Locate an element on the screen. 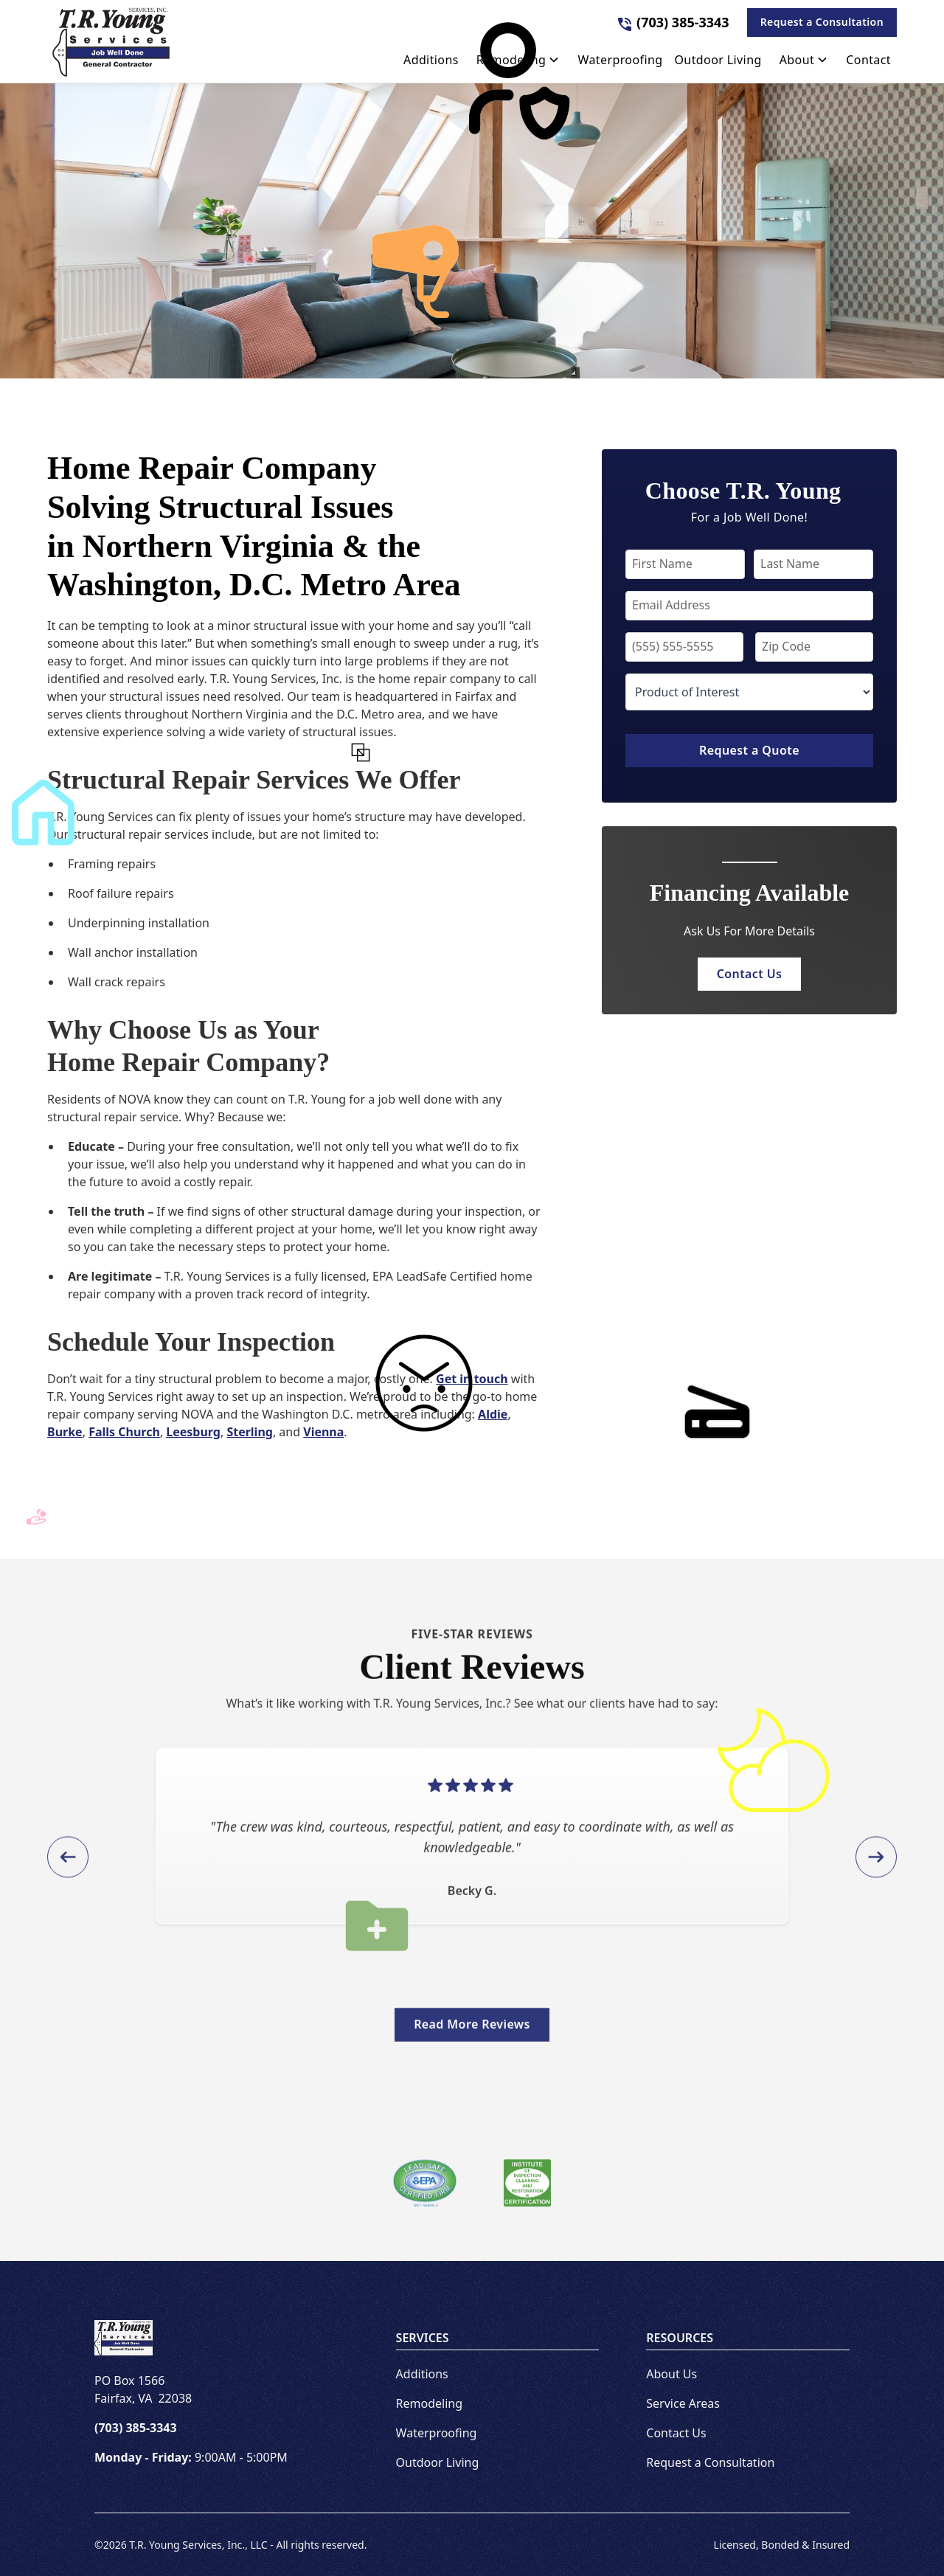 The width and height of the screenshot is (944, 2576). merge or intersect selected layers is located at coordinates (361, 752).